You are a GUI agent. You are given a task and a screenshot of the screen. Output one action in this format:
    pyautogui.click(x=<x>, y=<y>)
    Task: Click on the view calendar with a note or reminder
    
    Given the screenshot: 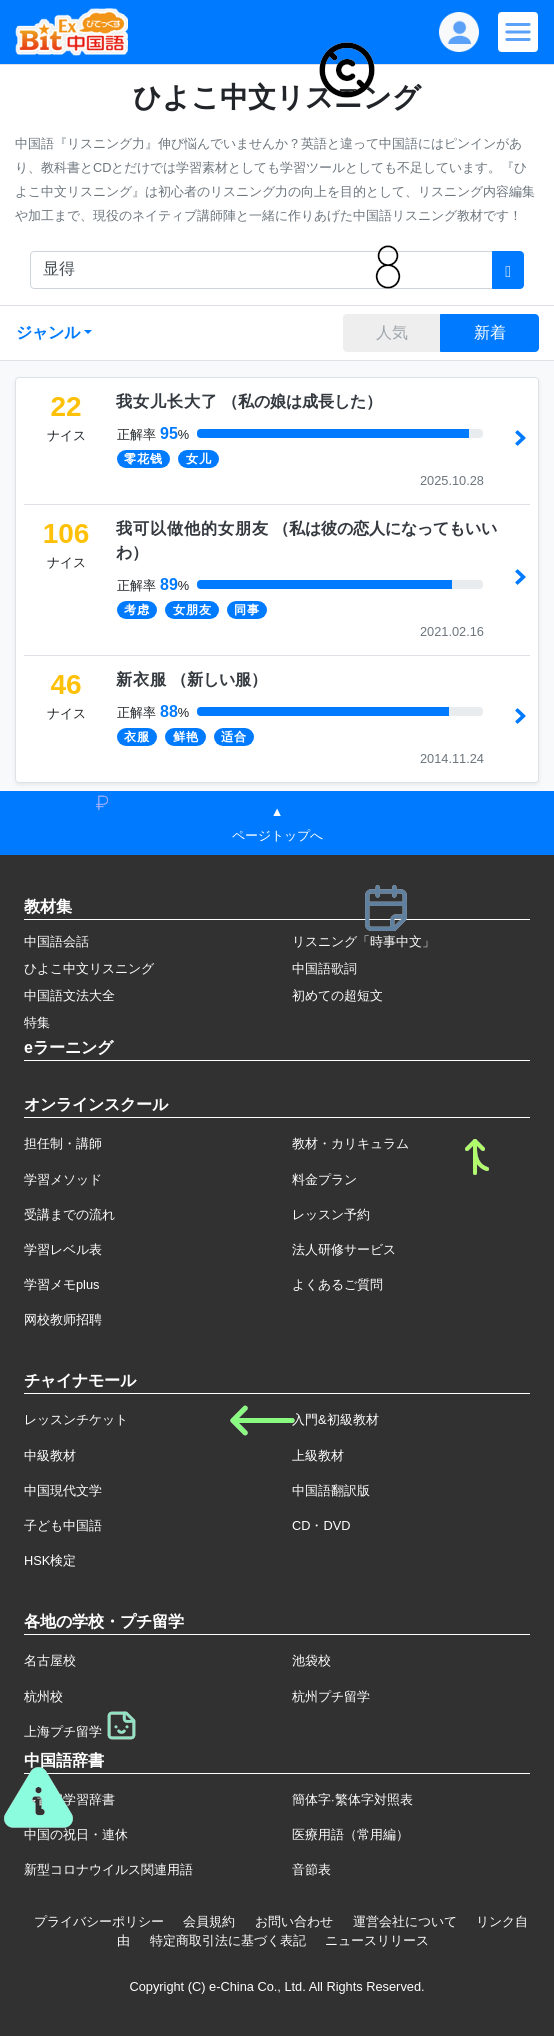 What is the action you would take?
    pyautogui.click(x=386, y=908)
    